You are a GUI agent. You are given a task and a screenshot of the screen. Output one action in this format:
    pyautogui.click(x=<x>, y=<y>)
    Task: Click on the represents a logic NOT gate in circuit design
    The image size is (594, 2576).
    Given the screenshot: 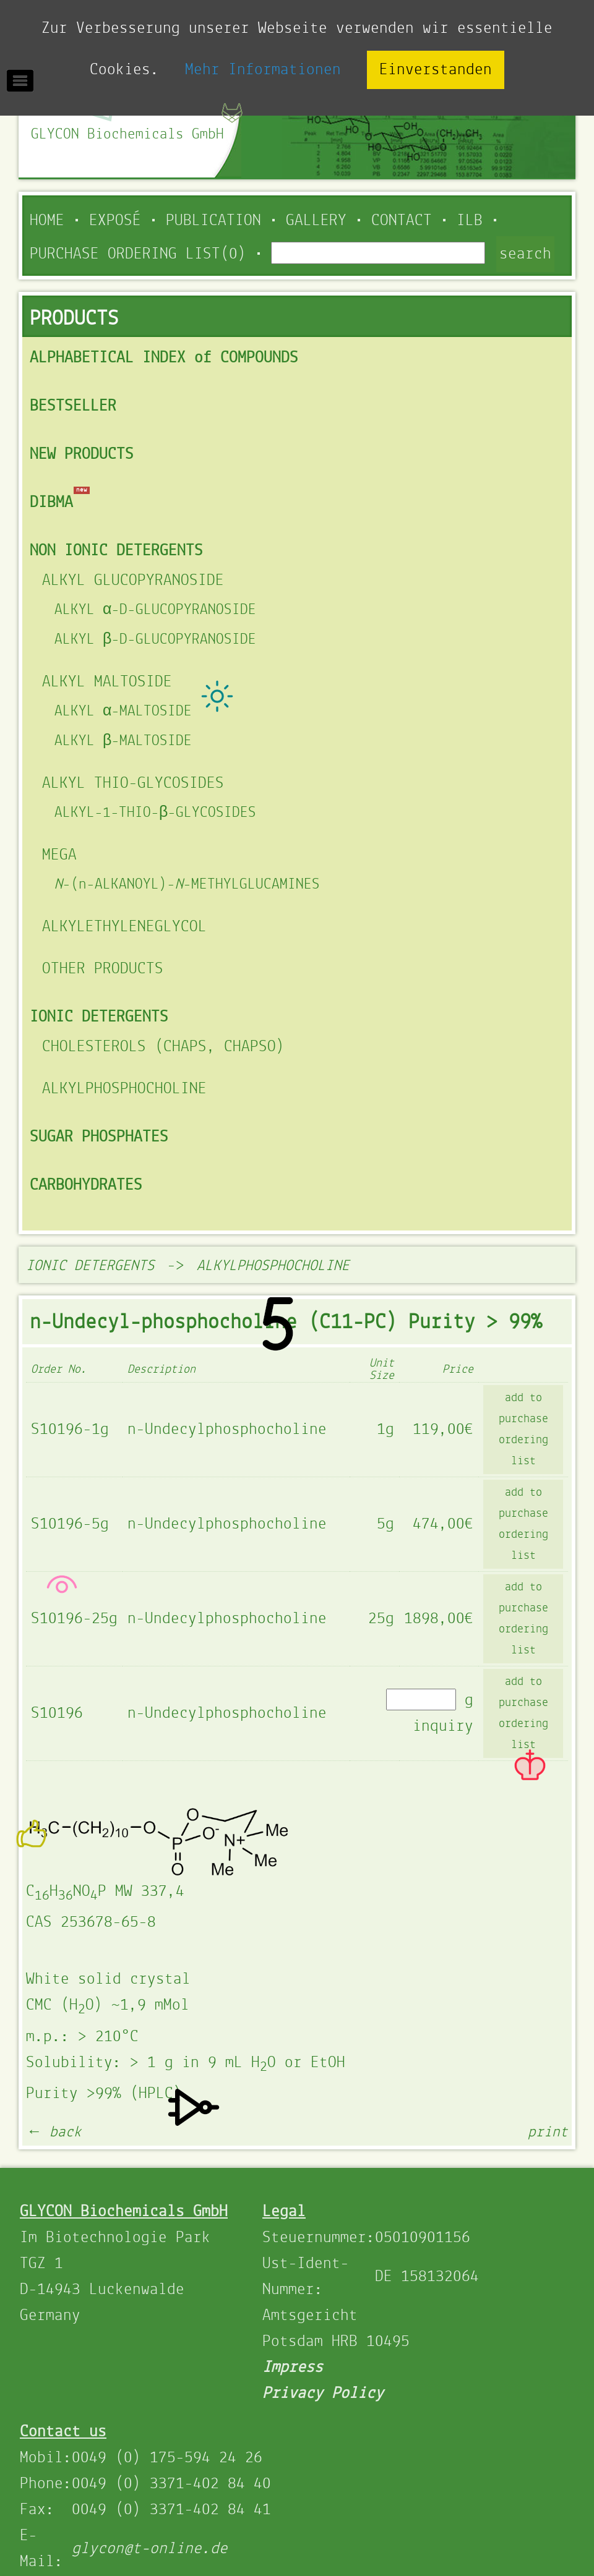 What is the action you would take?
    pyautogui.click(x=194, y=2107)
    